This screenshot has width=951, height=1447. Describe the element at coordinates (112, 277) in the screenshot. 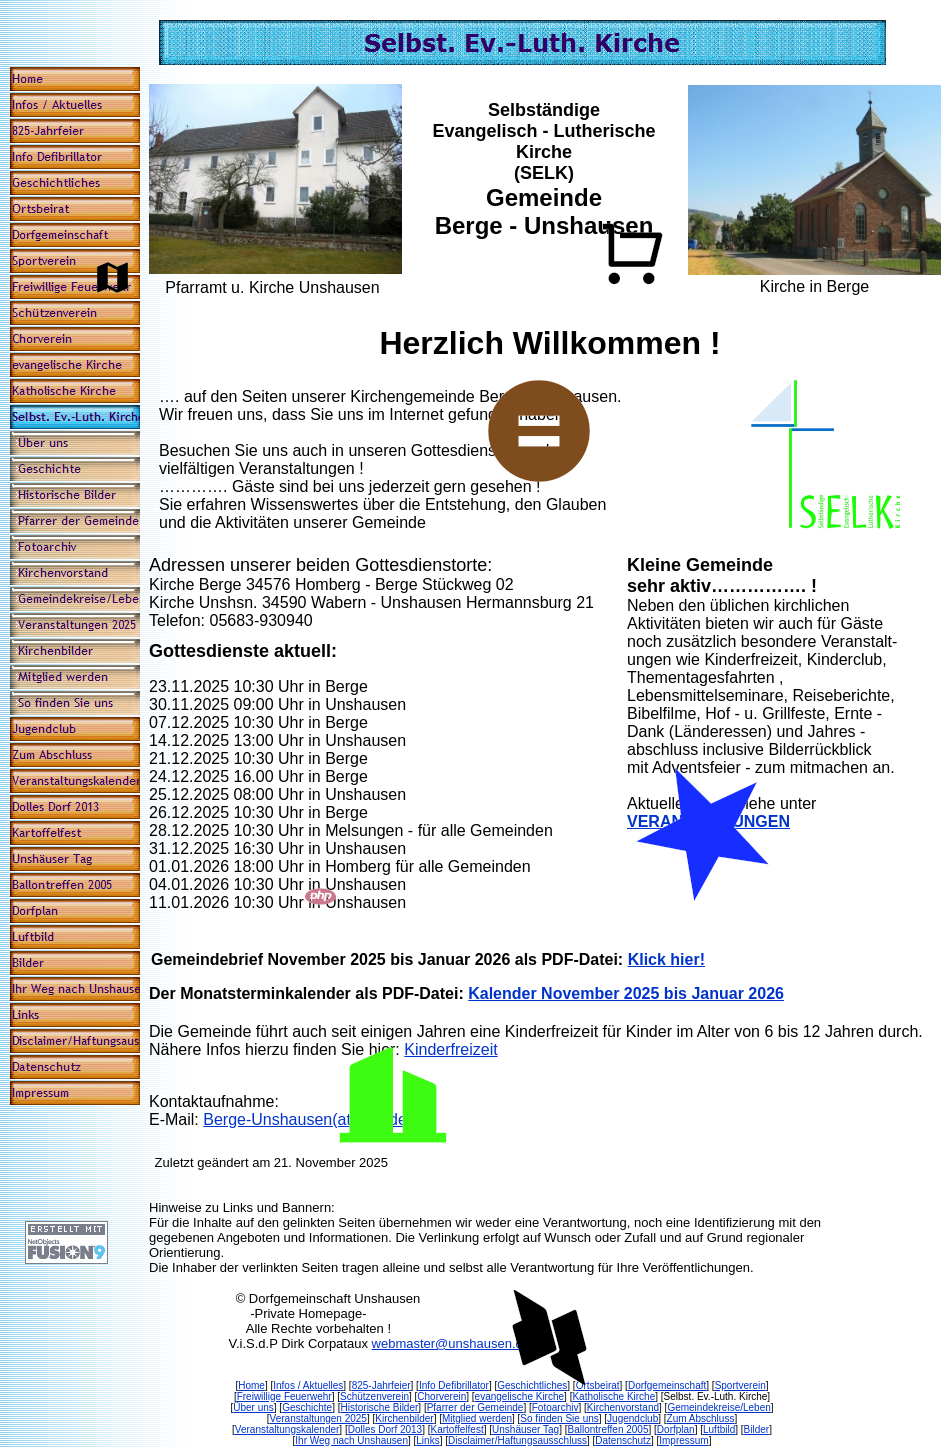

I see `open map view` at that location.